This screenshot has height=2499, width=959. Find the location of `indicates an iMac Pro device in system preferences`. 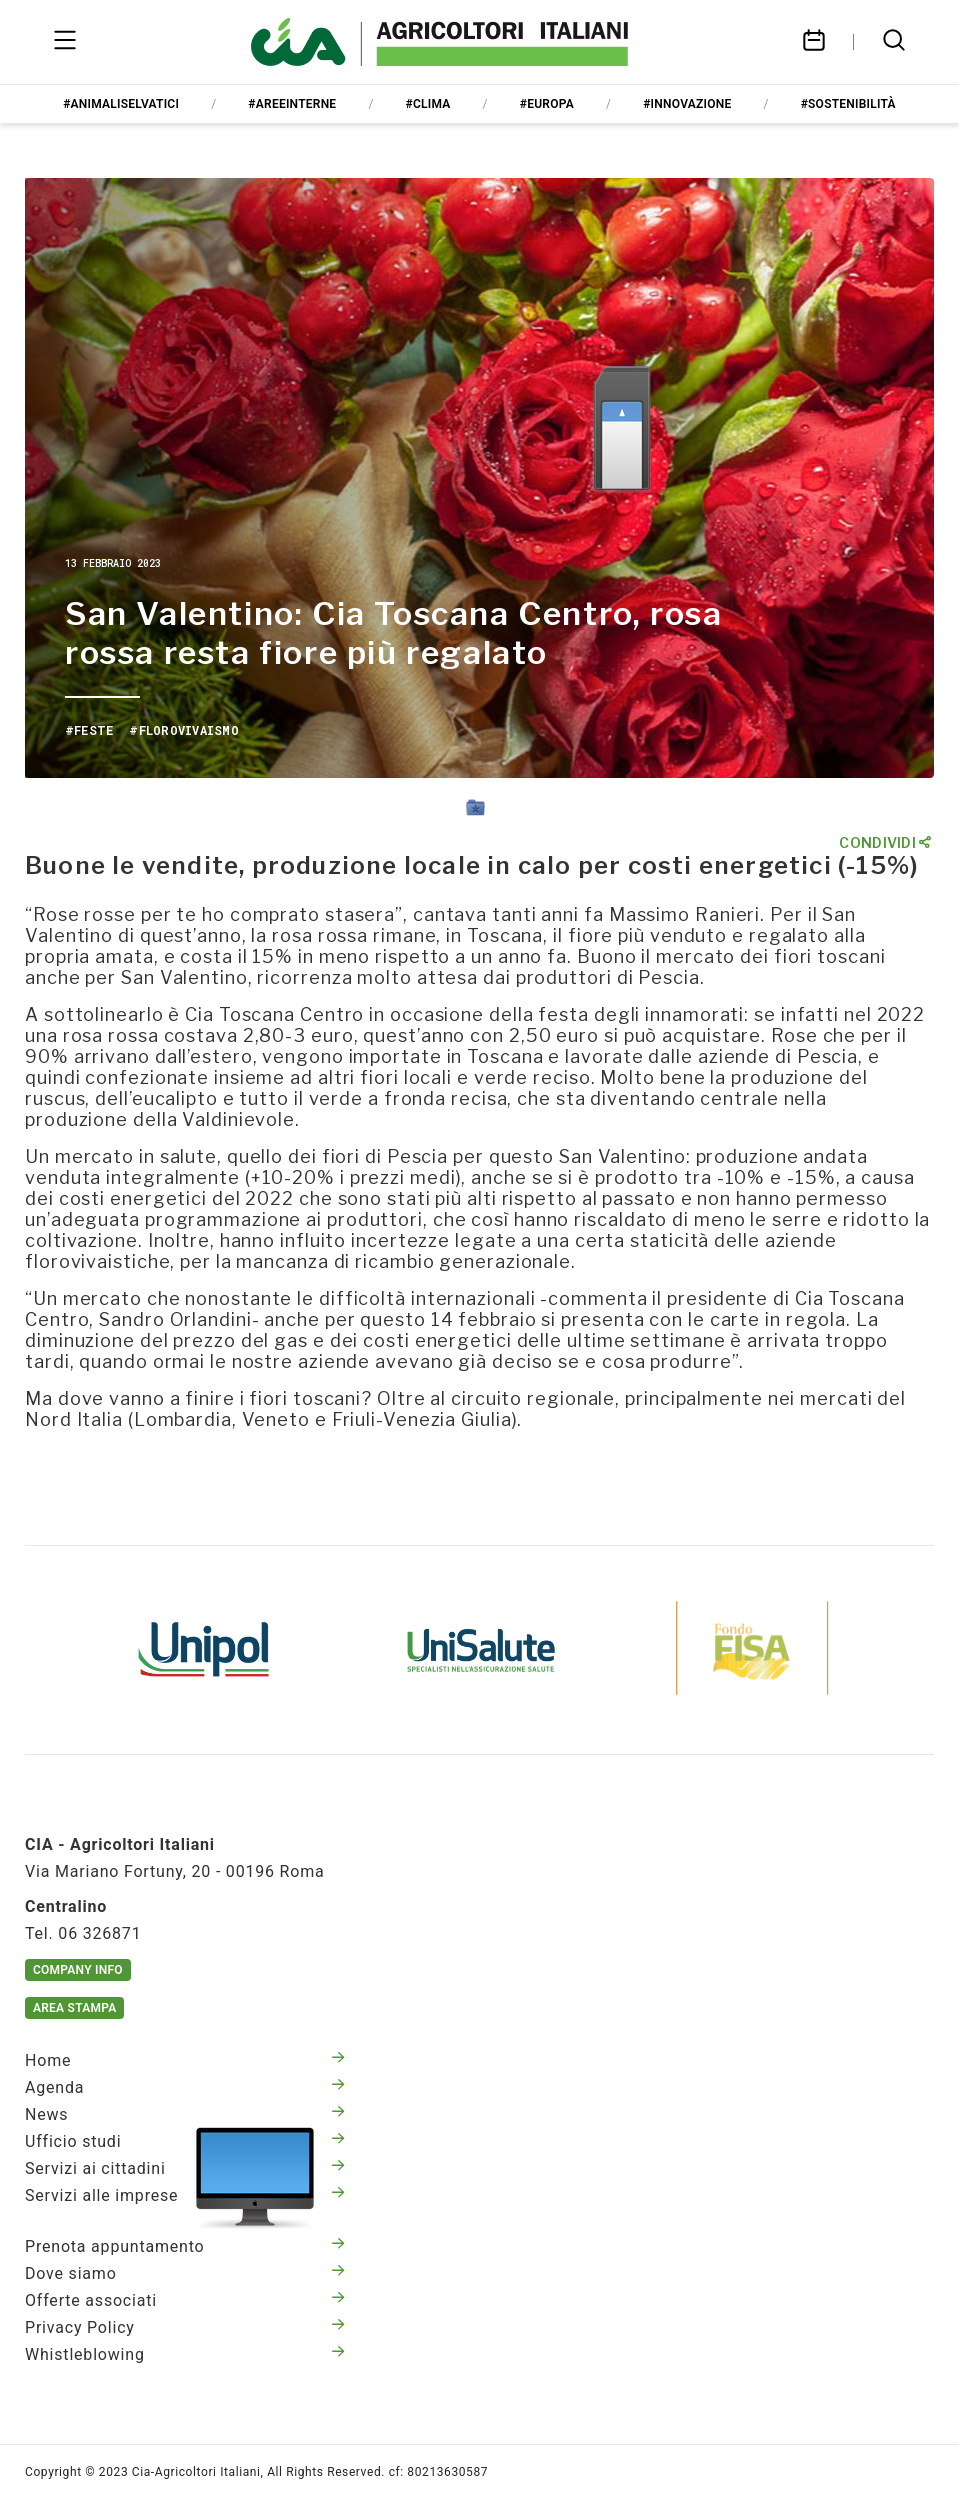

indicates an iMac Pro device in system preferences is located at coordinates (255, 2171).